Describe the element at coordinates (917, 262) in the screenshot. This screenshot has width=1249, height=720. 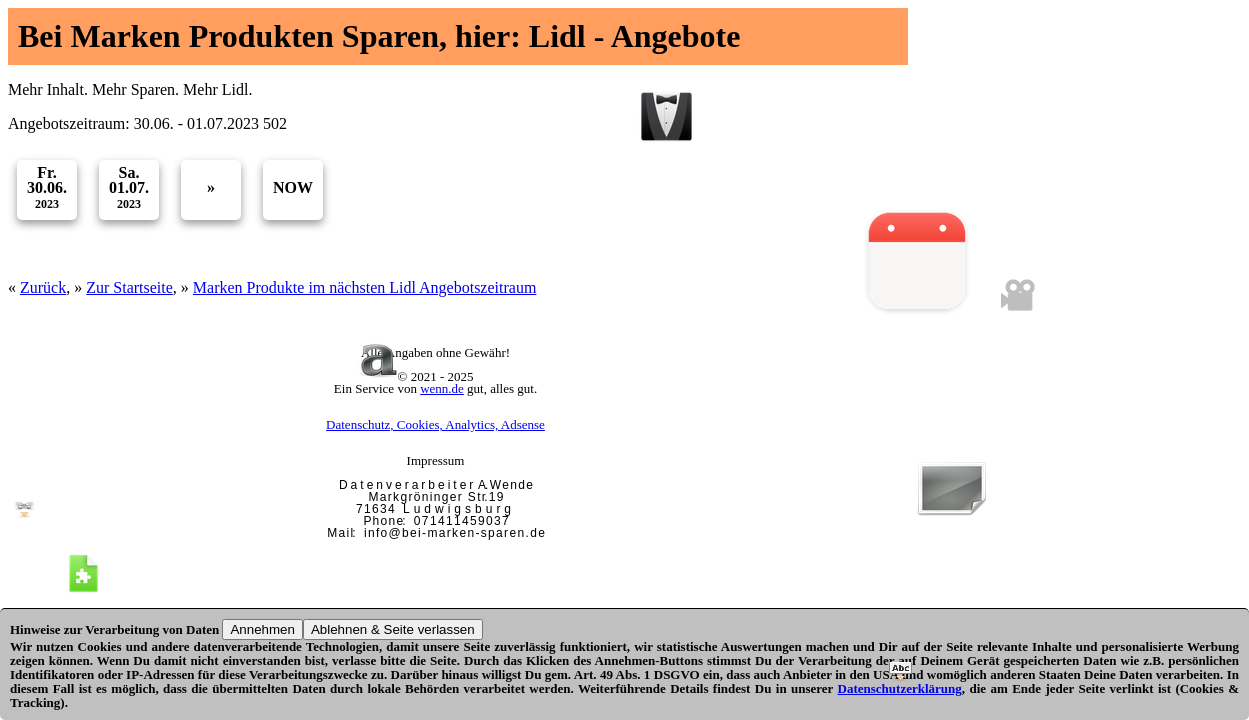
I see `open a calendar file` at that location.